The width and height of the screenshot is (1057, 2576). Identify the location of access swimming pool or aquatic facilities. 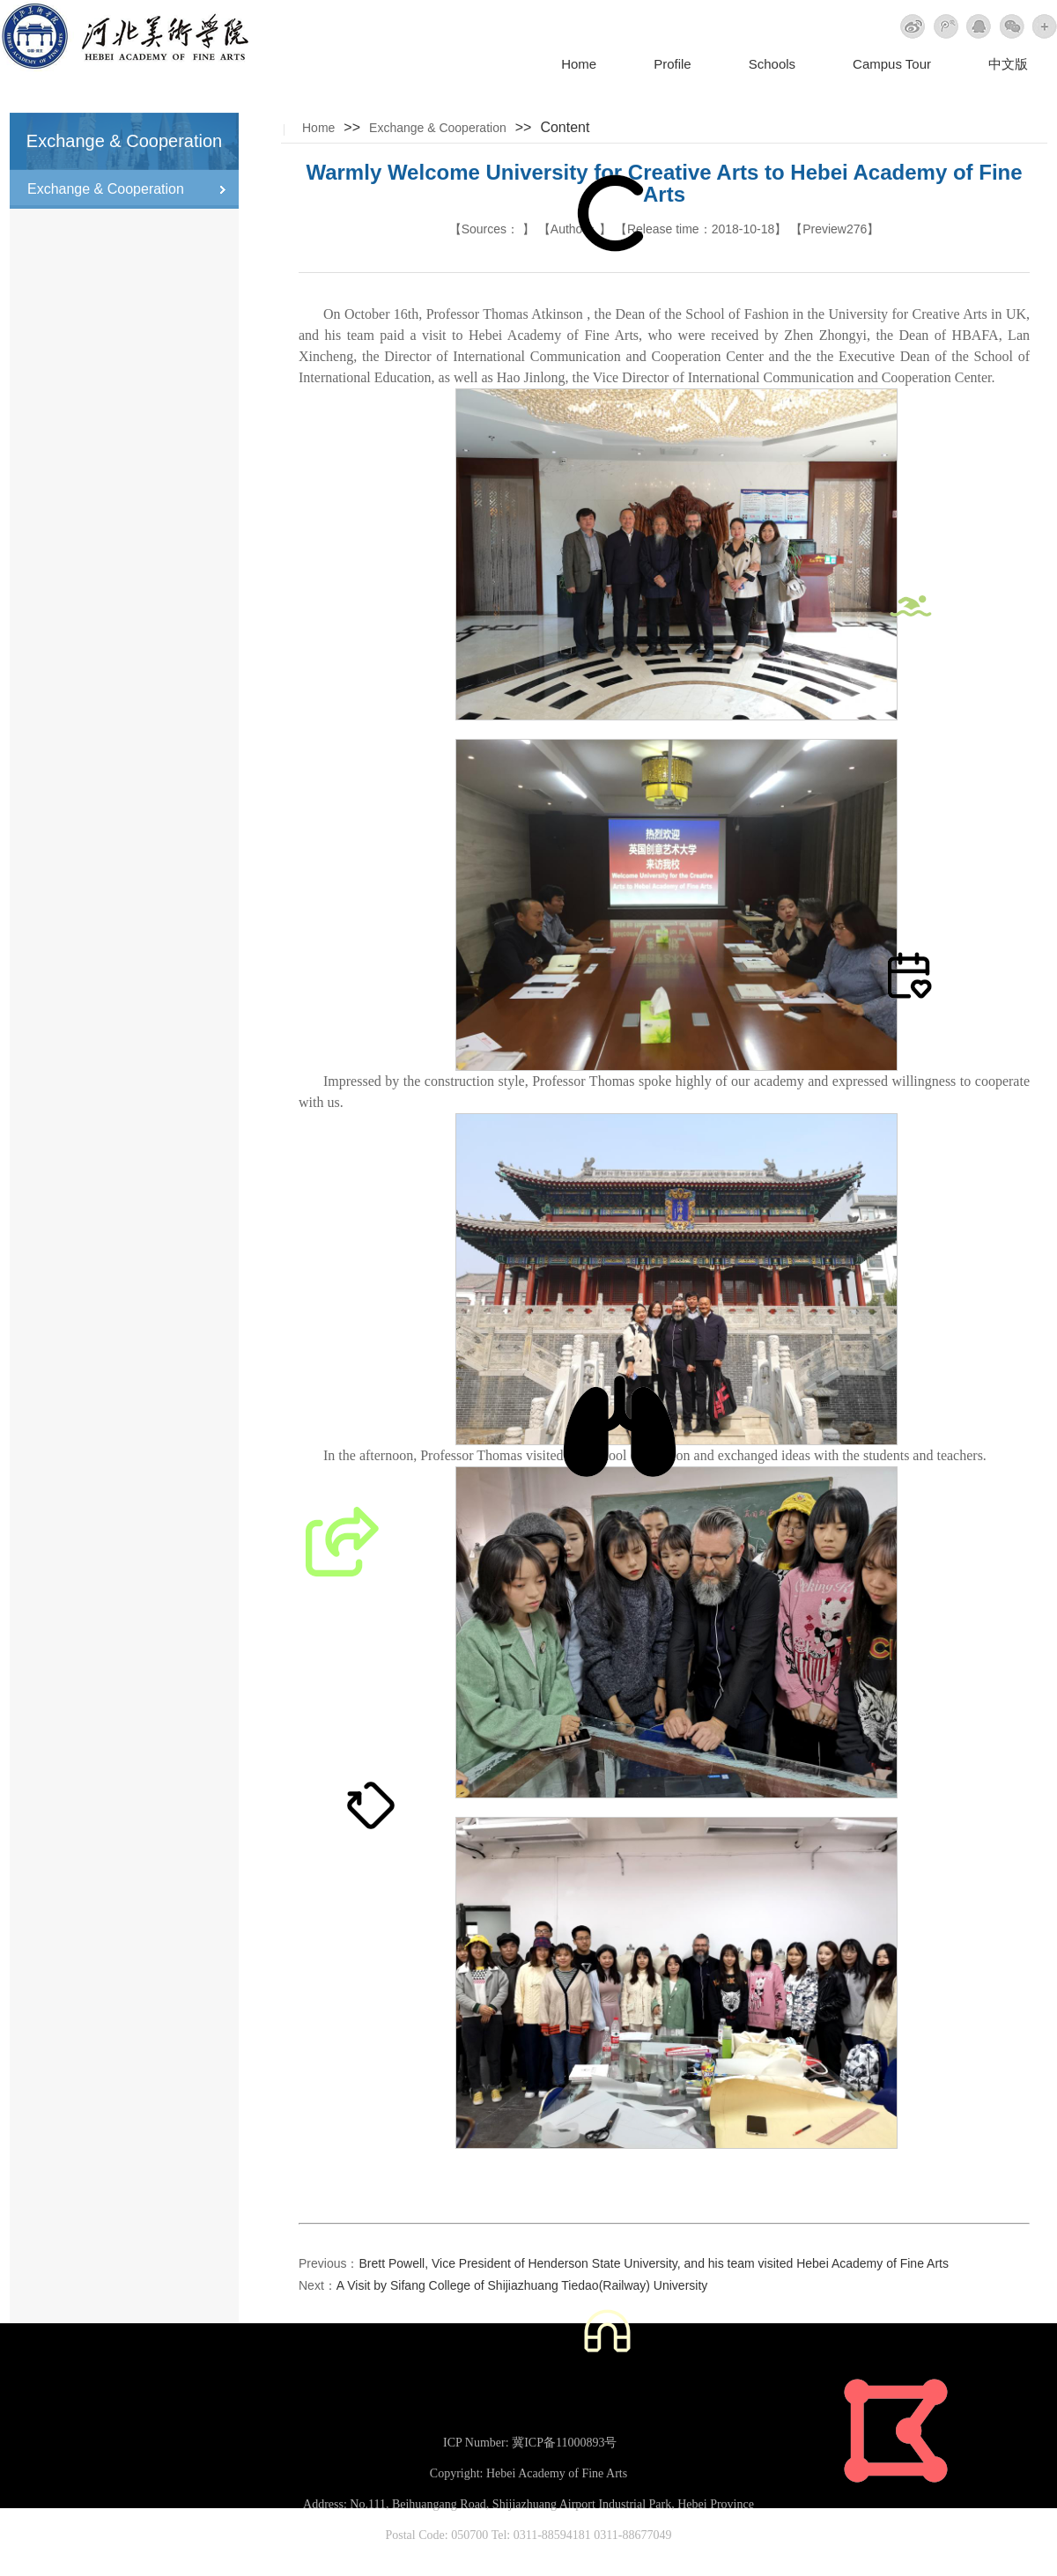
(911, 606).